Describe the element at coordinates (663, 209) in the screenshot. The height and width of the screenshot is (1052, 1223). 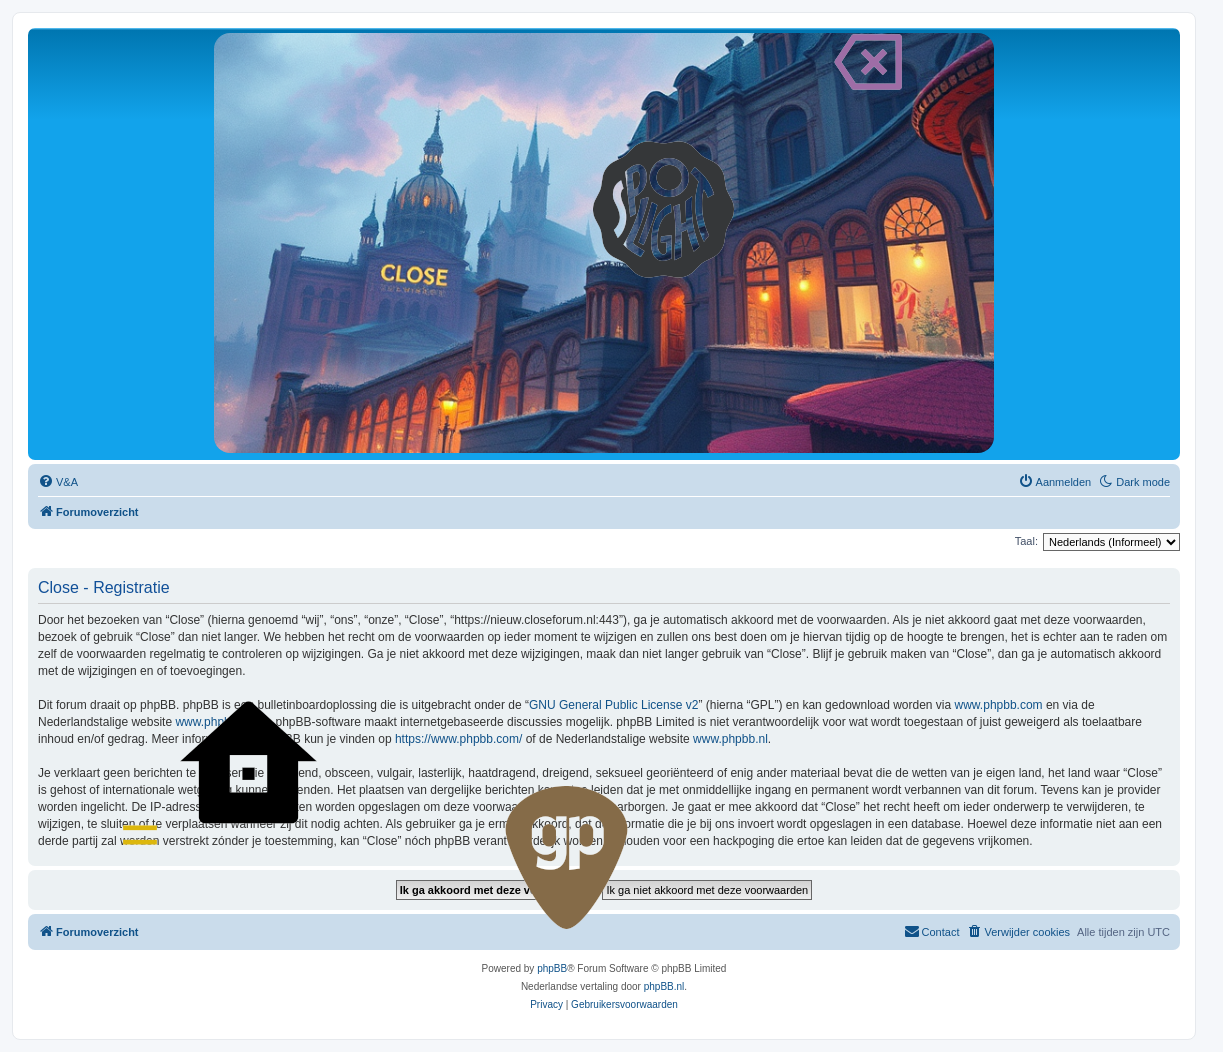
I see `spotlight app logo` at that location.